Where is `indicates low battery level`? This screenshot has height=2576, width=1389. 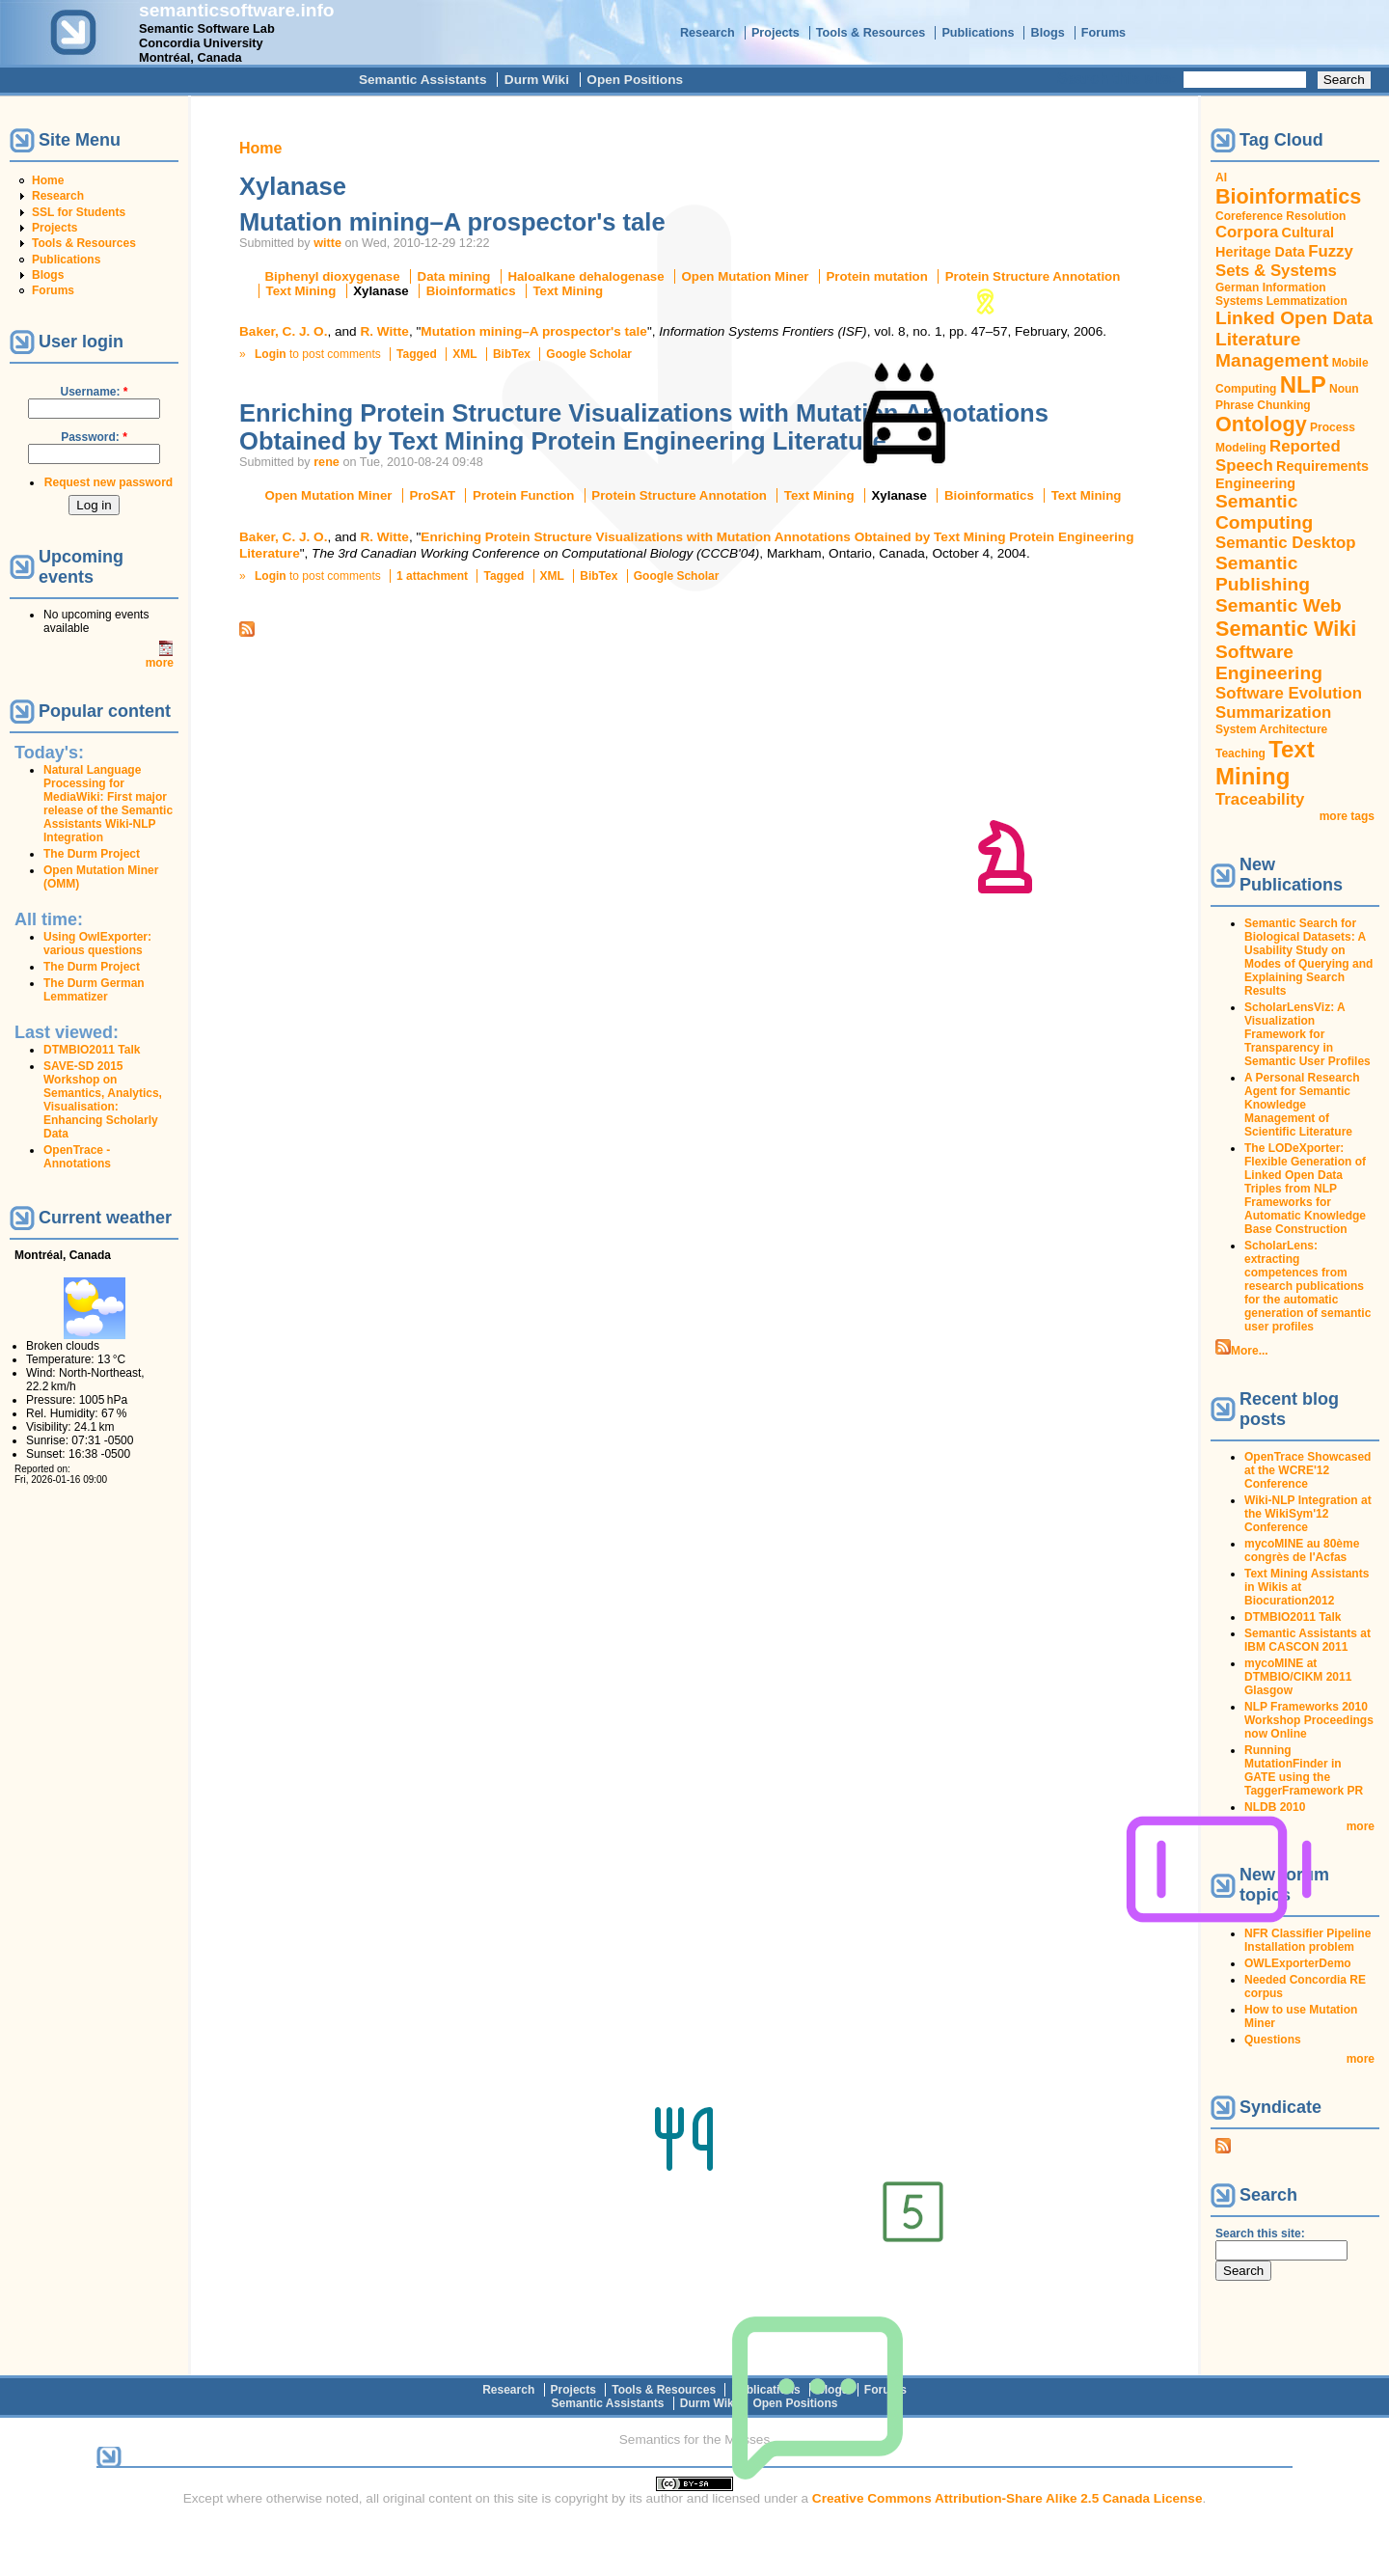
indicates low battery level is located at coordinates (1215, 1869).